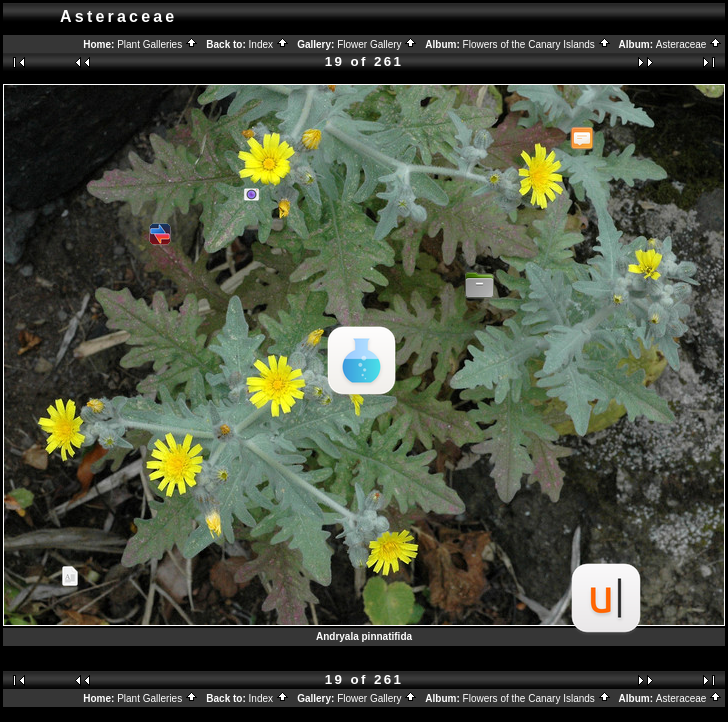 This screenshot has height=722, width=728. I want to click on open uberwriter text editor app, so click(606, 598).